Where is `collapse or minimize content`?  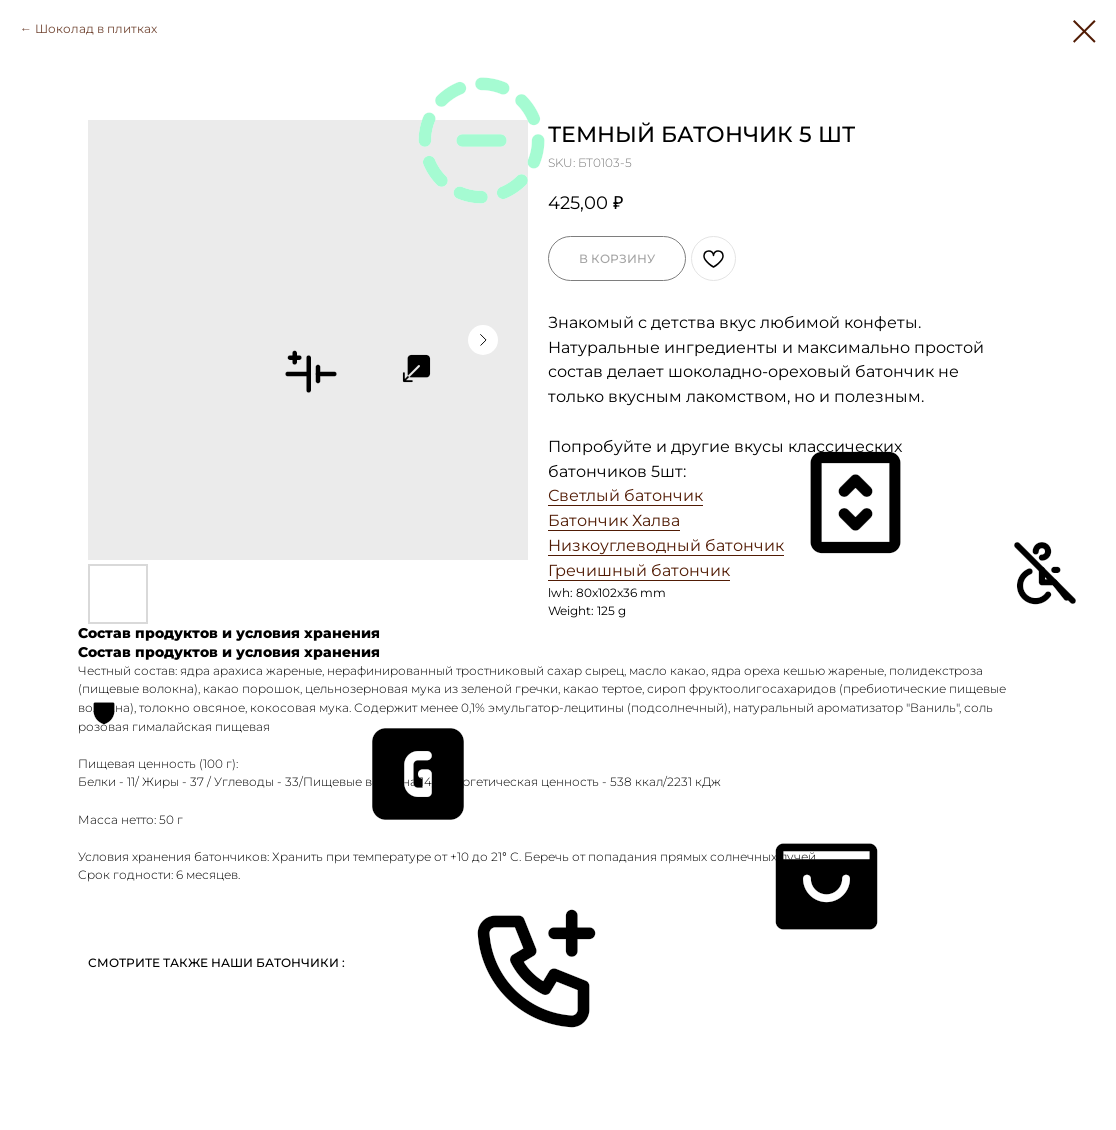
collapse or minimize content is located at coordinates (416, 368).